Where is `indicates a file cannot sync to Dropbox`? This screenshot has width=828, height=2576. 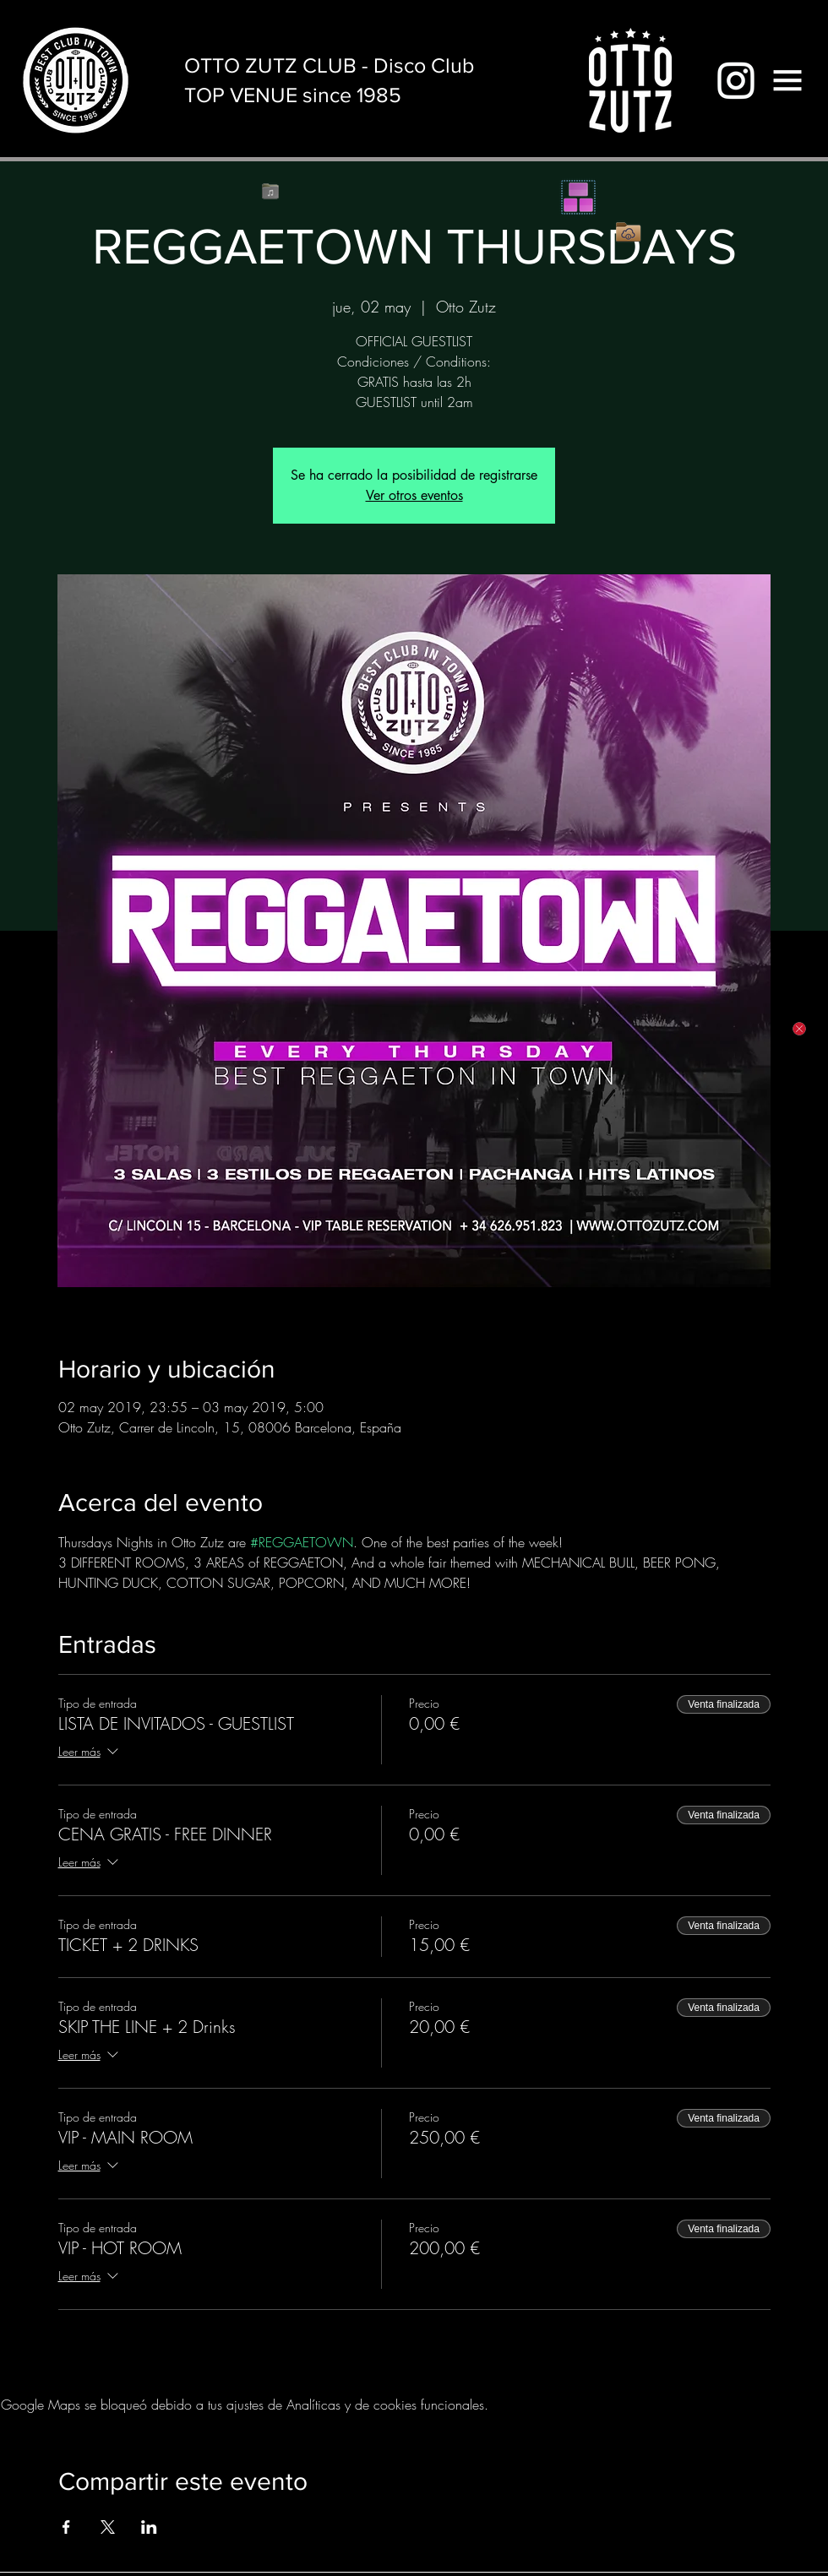 indicates a file cannot sync to Dropbox is located at coordinates (799, 1029).